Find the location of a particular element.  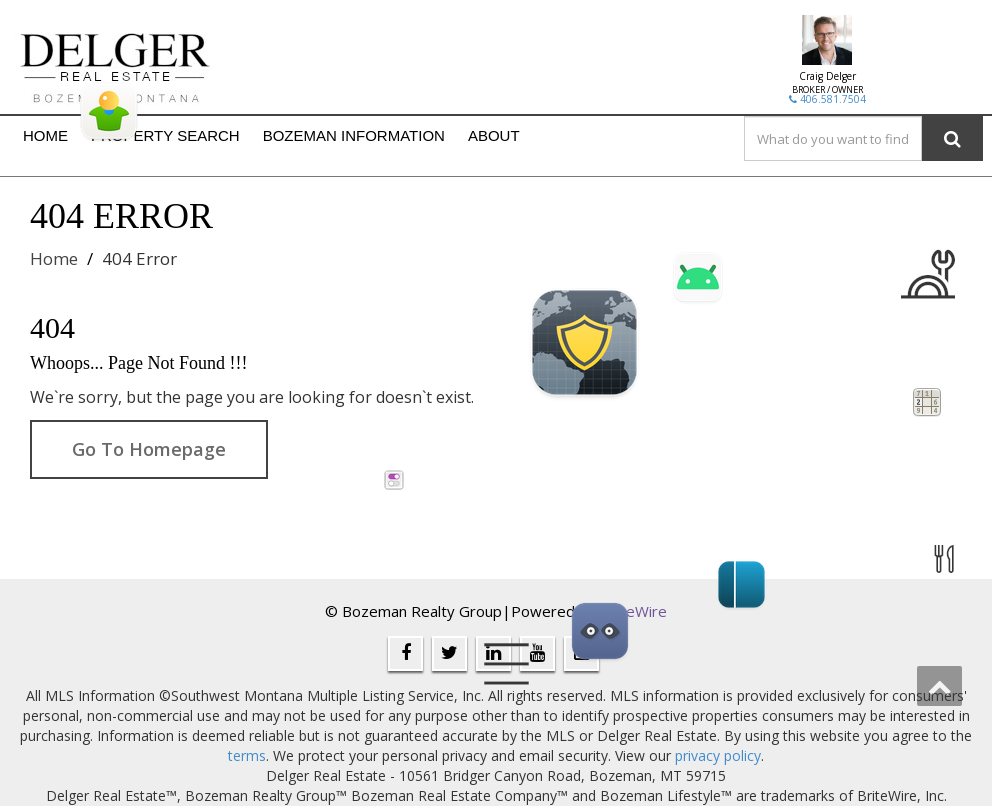

open gajim instant messaging app is located at coordinates (109, 111).